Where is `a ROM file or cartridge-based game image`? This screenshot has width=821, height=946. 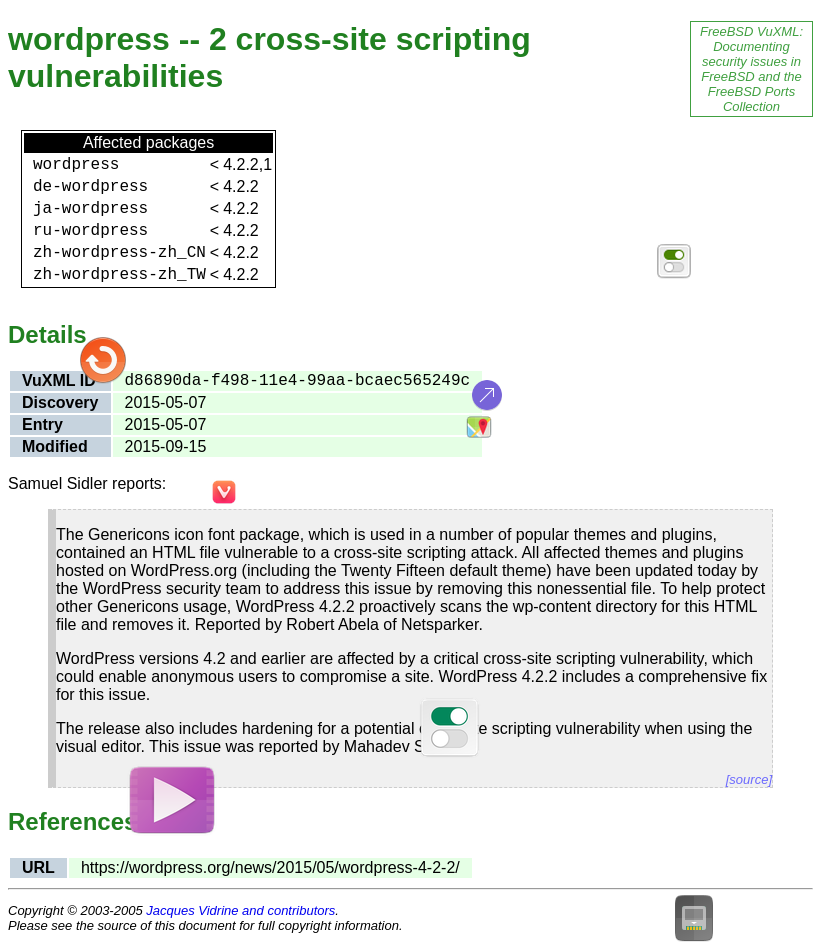 a ROM file or cartridge-based game image is located at coordinates (694, 918).